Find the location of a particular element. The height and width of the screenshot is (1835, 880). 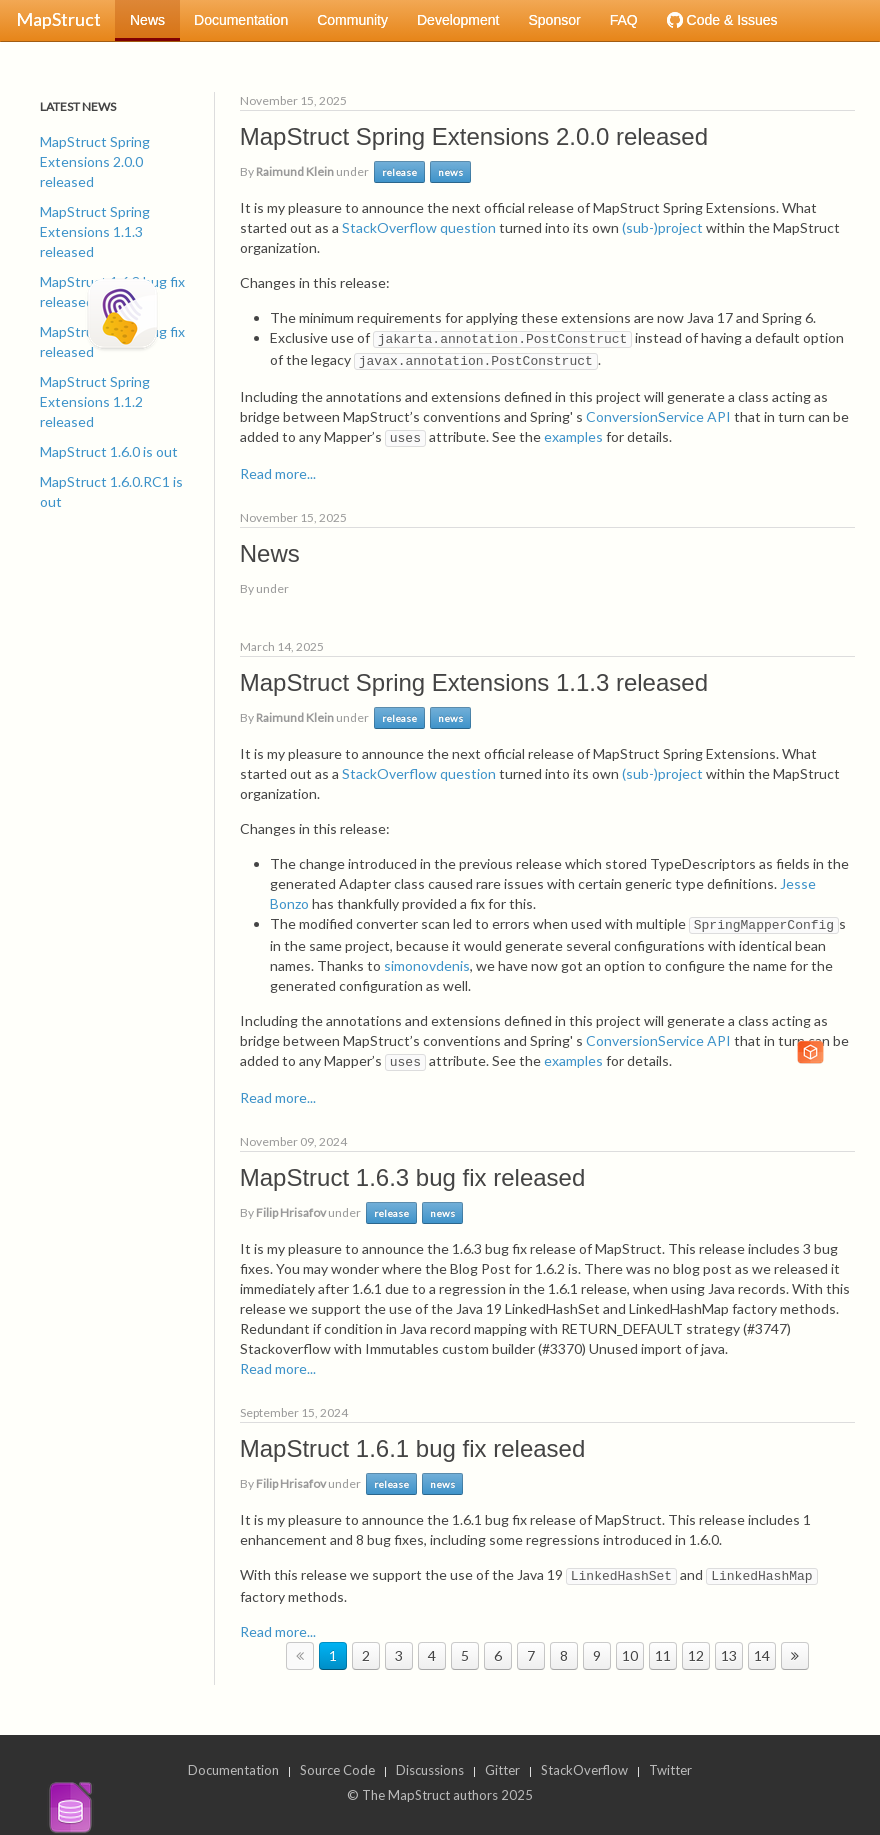

open a 3D model file in STL binary format is located at coordinates (810, 1051).